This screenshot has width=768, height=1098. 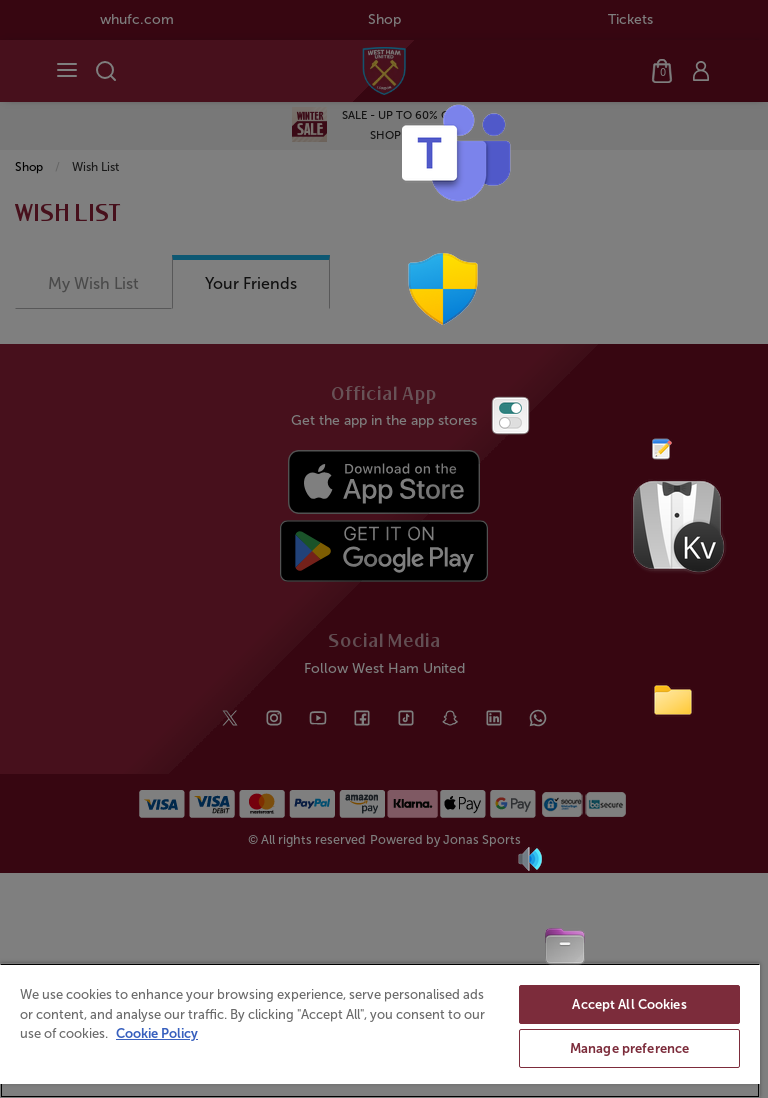 What do you see at coordinates (530, 859) in the screenshot?
I see `open volume mixer application` at bounding box center [530, 859].